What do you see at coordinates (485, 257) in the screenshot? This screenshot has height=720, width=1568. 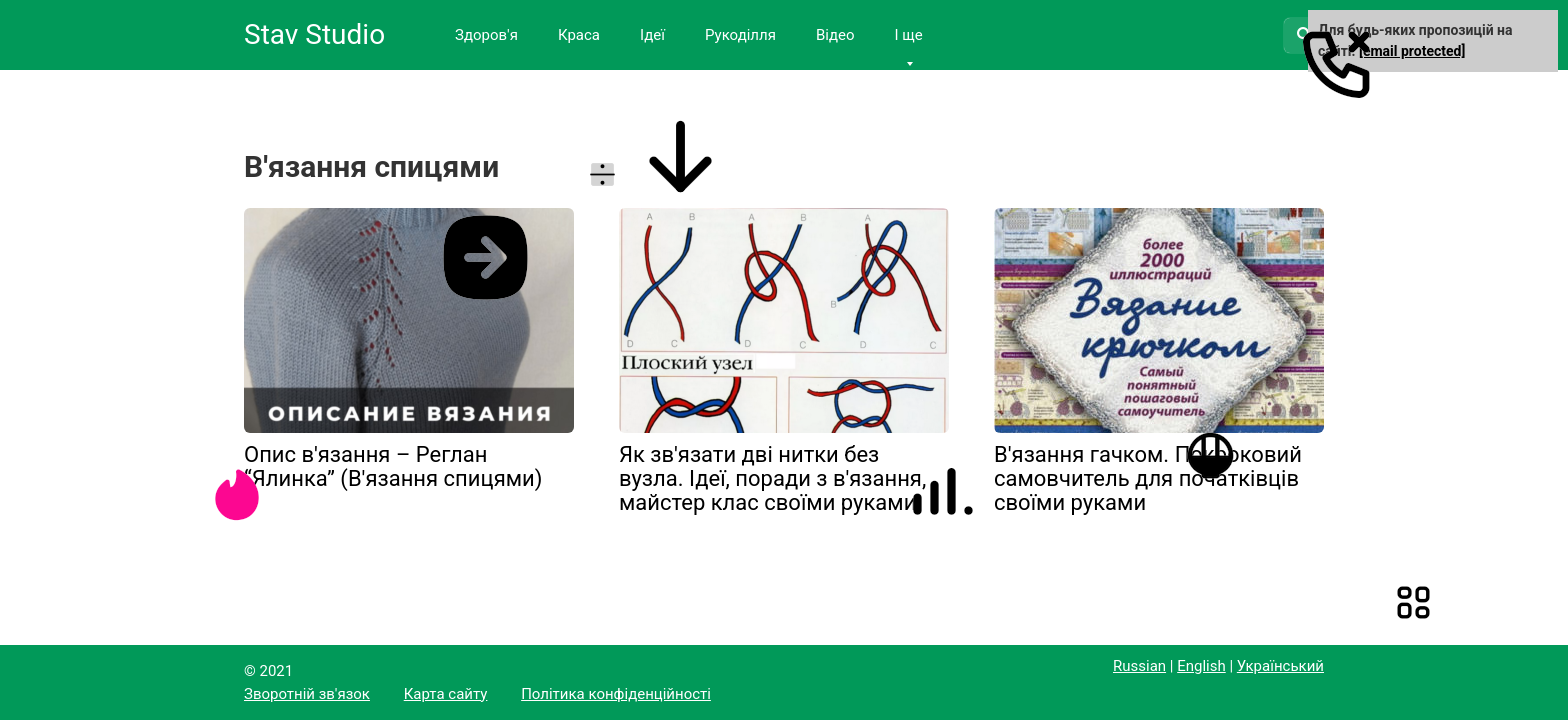 I see `proceed to the next step` at bounding box center [485, 257].